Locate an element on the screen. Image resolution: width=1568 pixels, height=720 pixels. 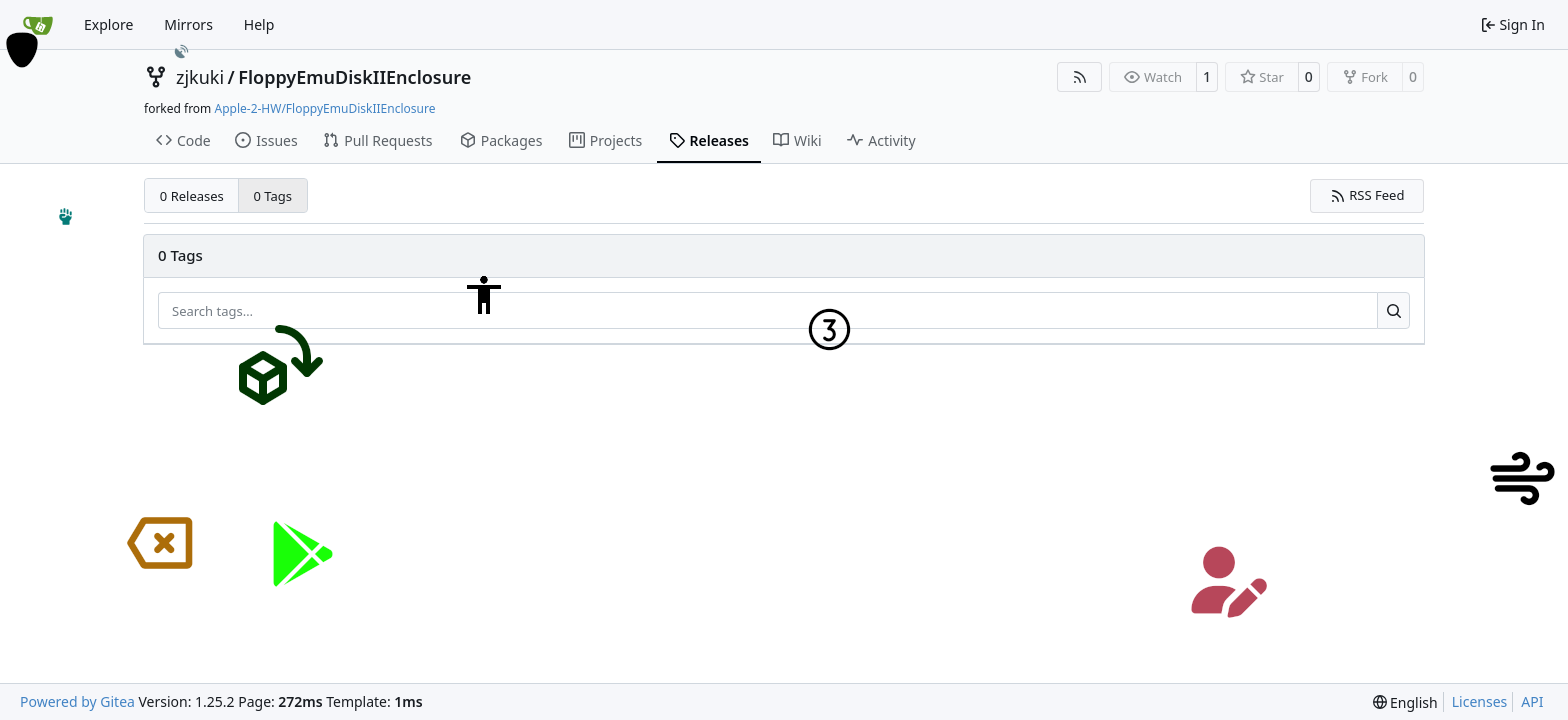
access guitar or music tools is located at coordinates (22, 50).